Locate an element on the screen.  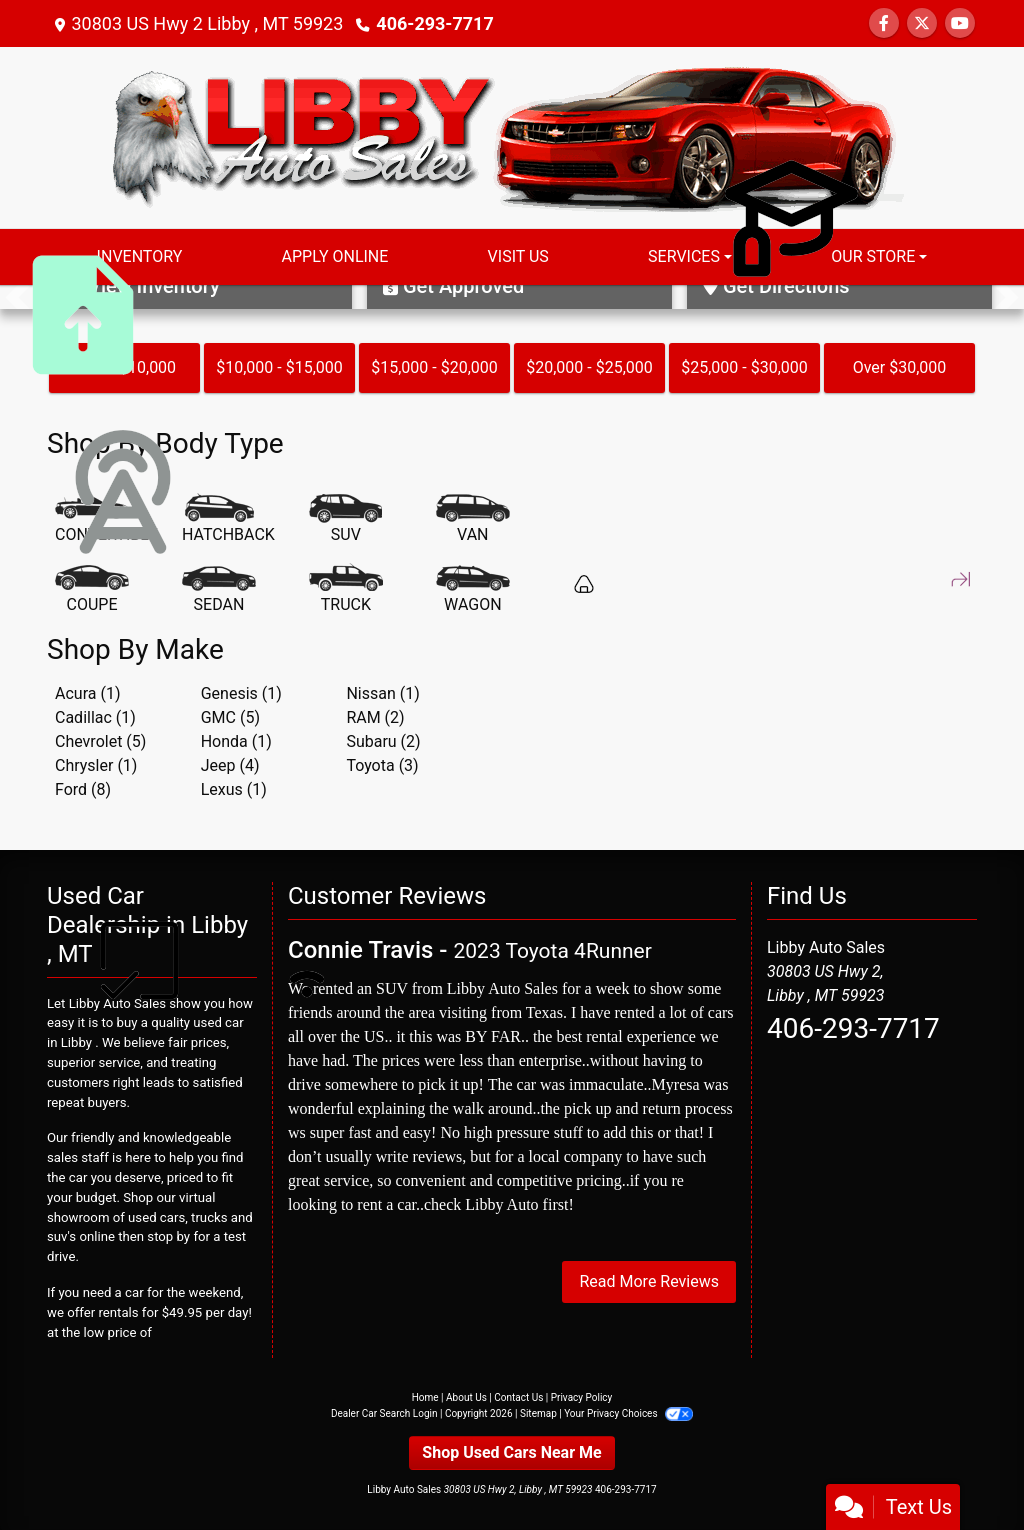
move cursor to next tab stop is located at coordinates (959, 578).